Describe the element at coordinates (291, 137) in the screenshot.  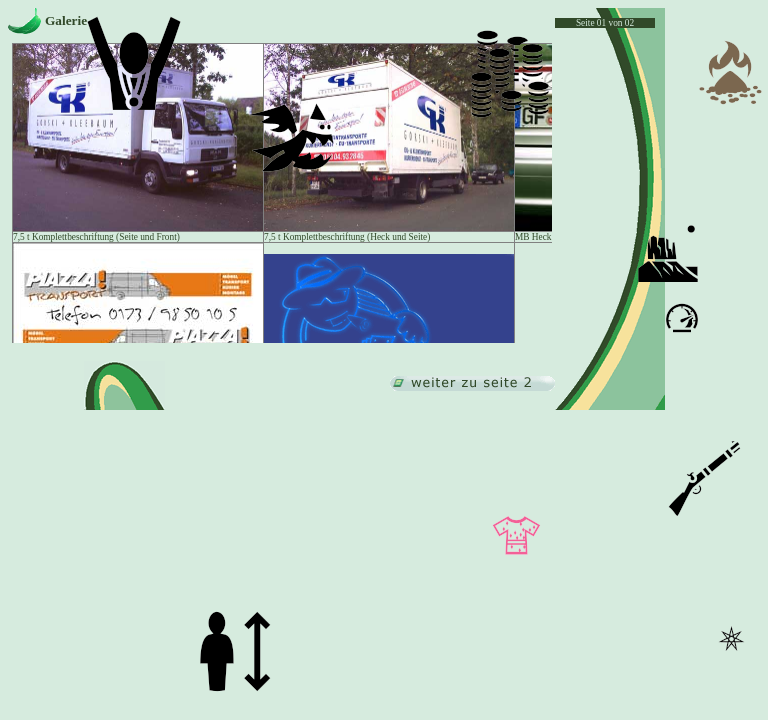
I see `ghost character or enemy in a game interface` at that location.